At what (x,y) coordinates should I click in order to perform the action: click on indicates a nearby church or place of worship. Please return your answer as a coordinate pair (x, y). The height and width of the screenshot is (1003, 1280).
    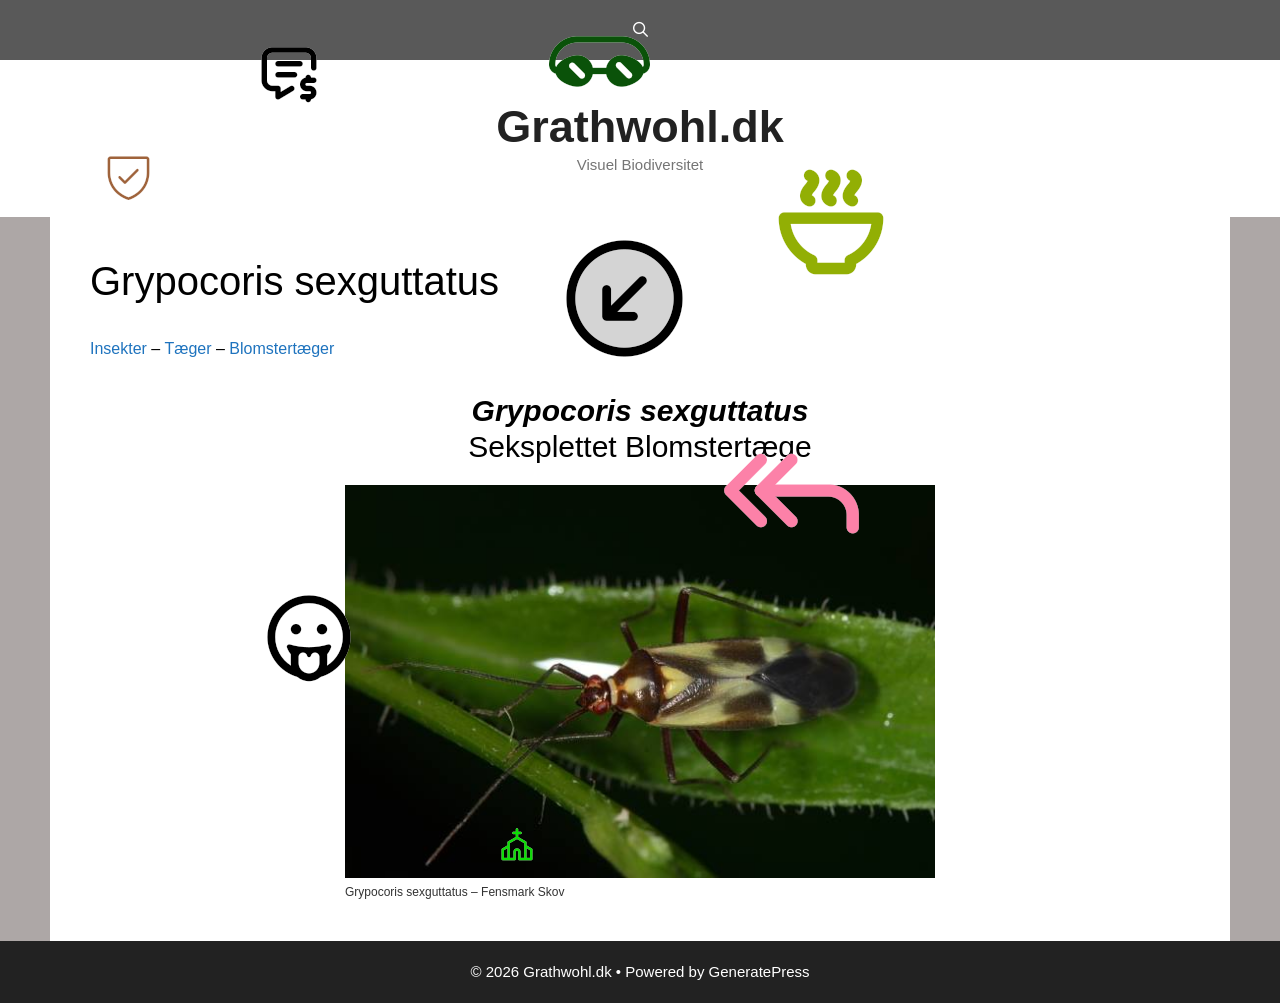
    Looking at the image, I should click on (517, 846).